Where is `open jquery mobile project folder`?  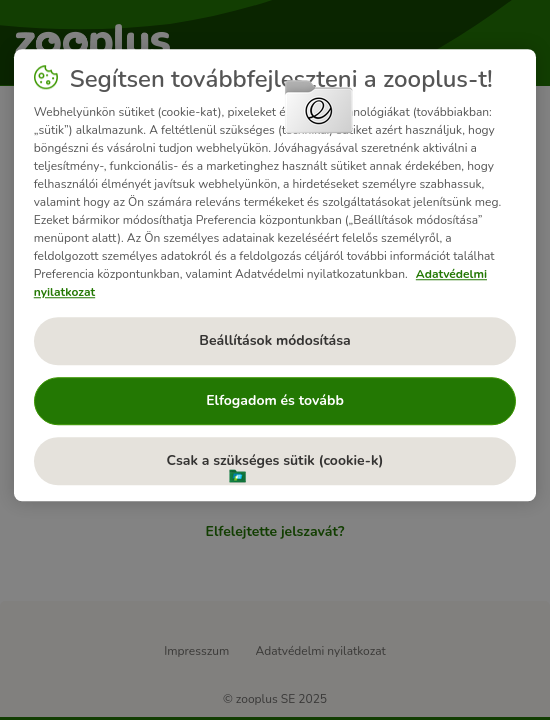 open jquery mobile project folder is located at coordinates (237, 476).